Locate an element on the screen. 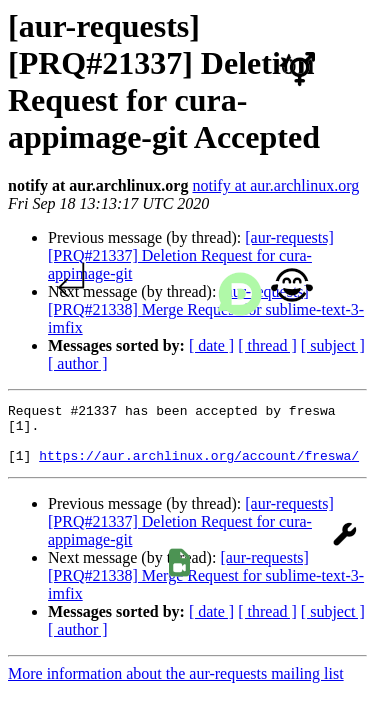  indicates gender-based violence awareness or resources is located at coordinates (297, 70).